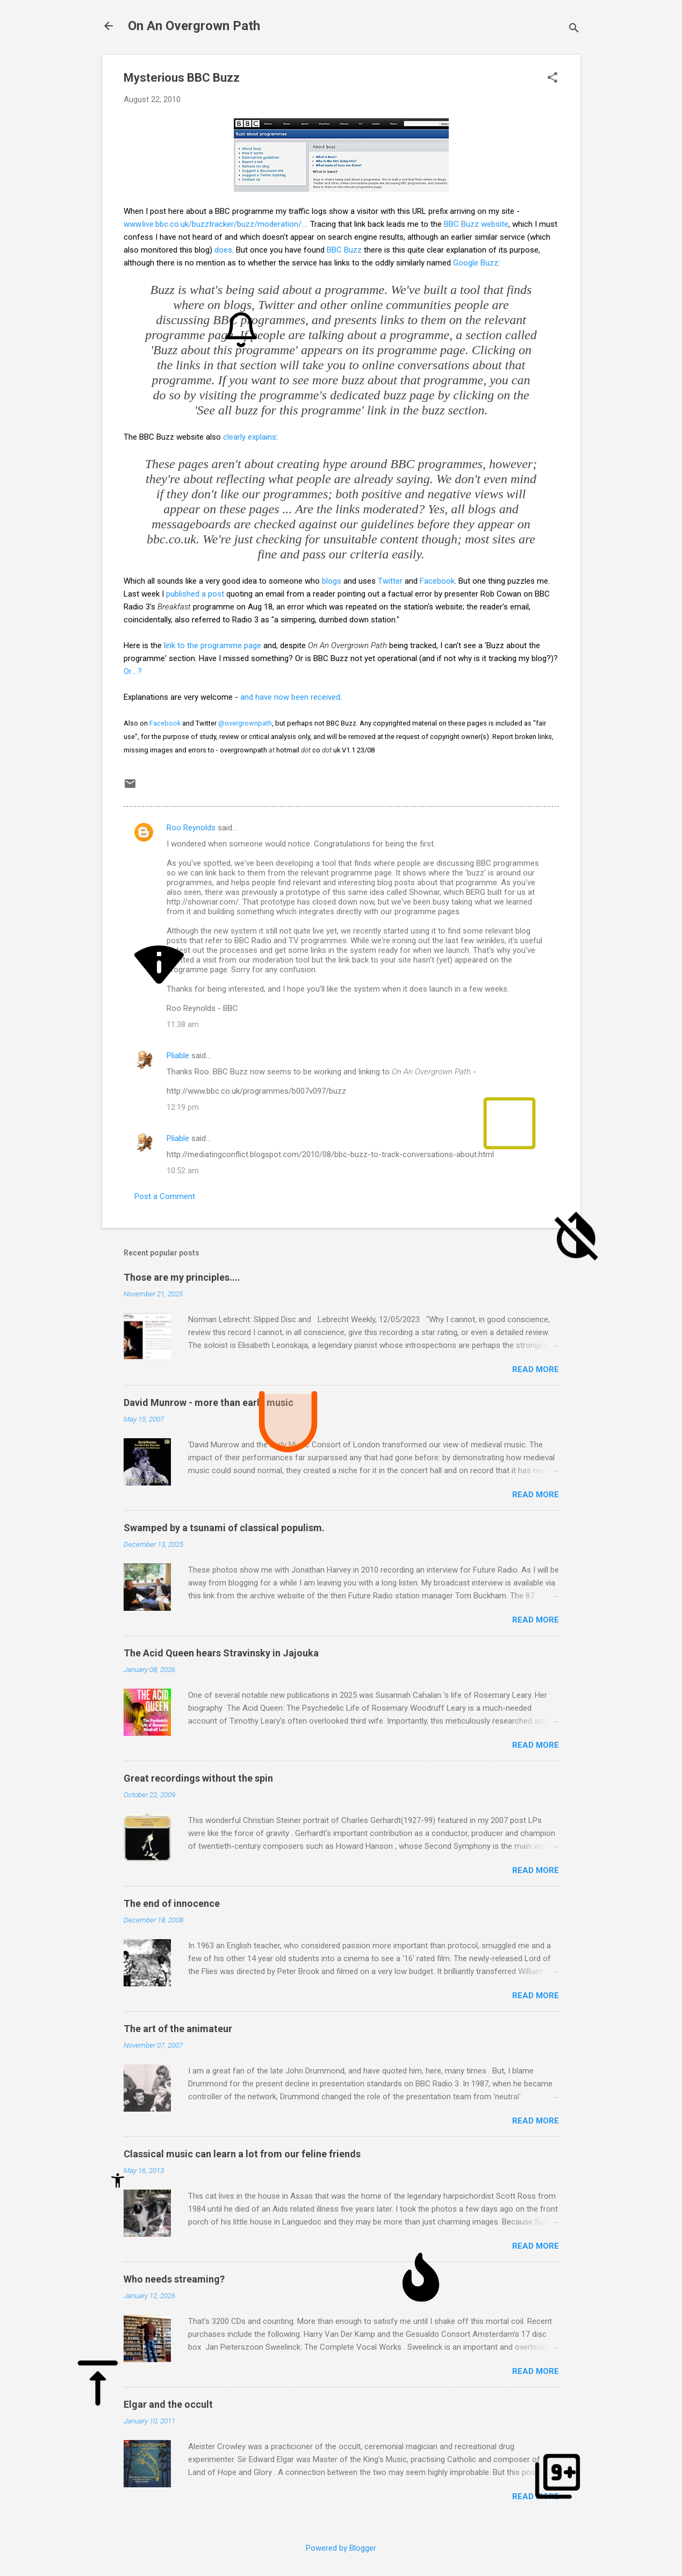  I want to click on stop media playback, so click(509, 1123).